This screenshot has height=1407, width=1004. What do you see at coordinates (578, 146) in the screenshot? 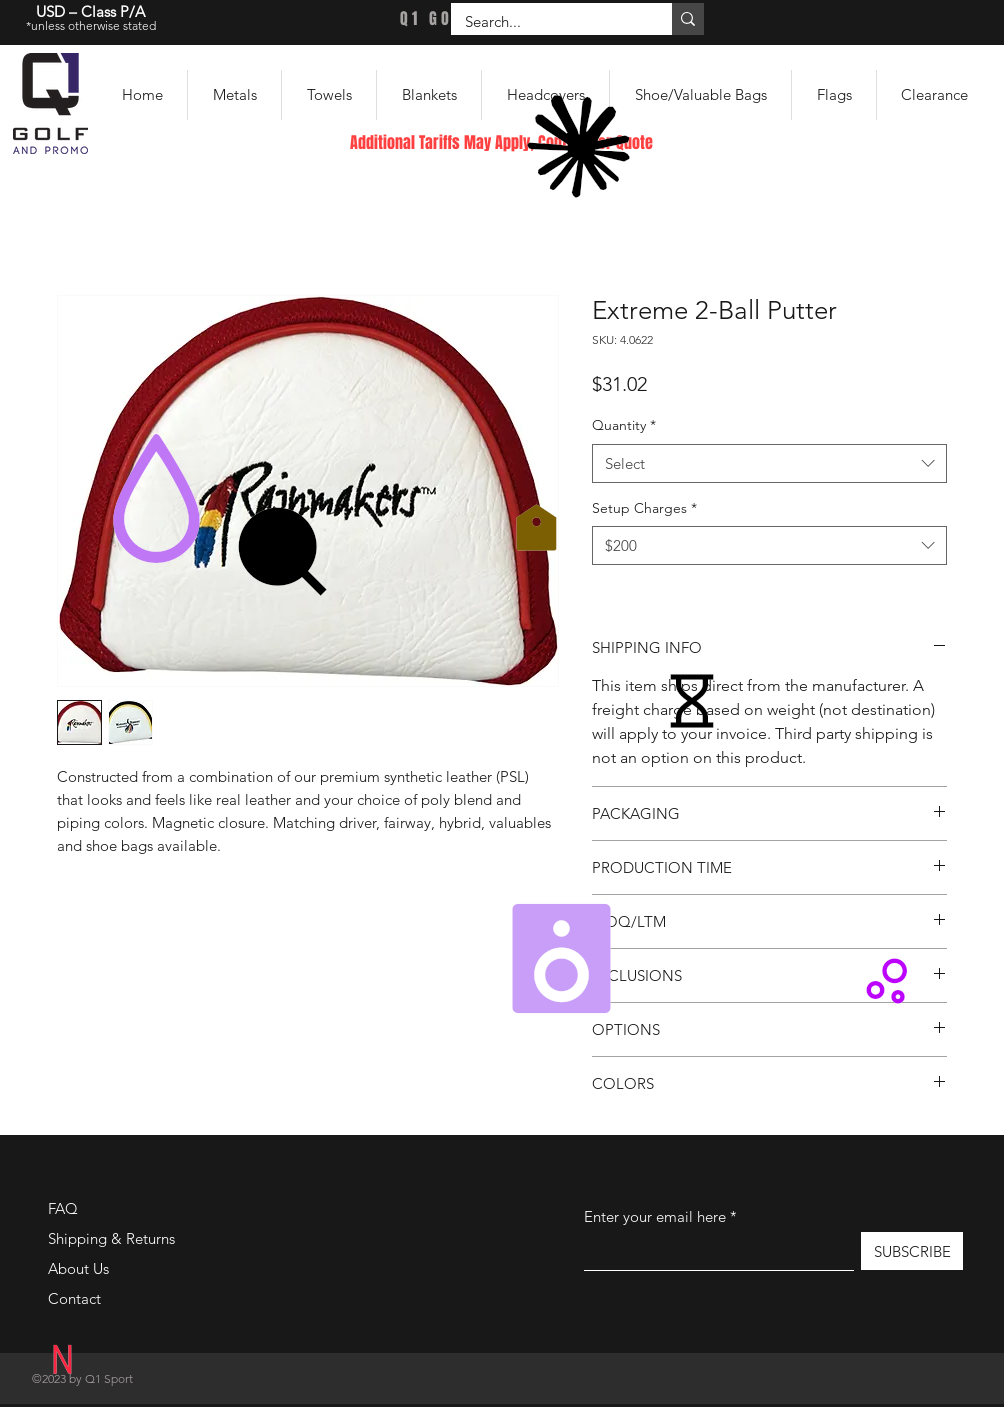
I see `open the Claude AI assistant app` at bounding box center [578, 146].